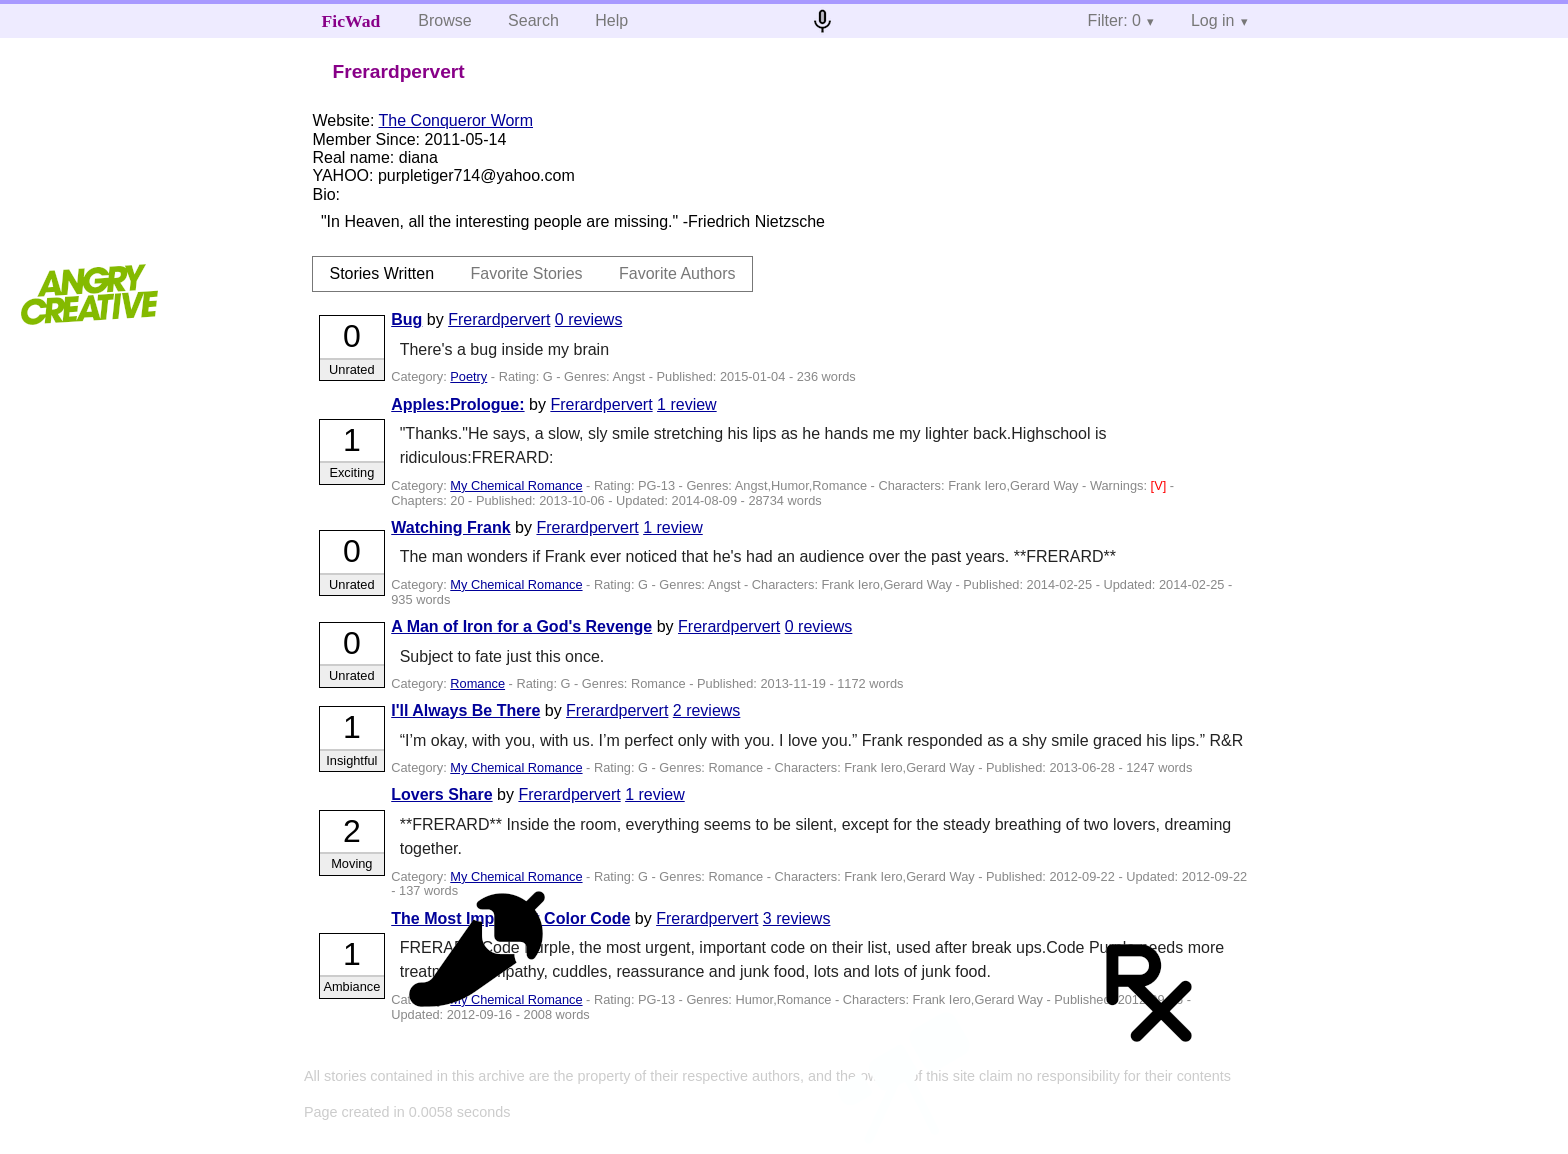 This screenshot has width=1568, height=1154. I want to click on Angry Creative company logo, so click(89, 294).